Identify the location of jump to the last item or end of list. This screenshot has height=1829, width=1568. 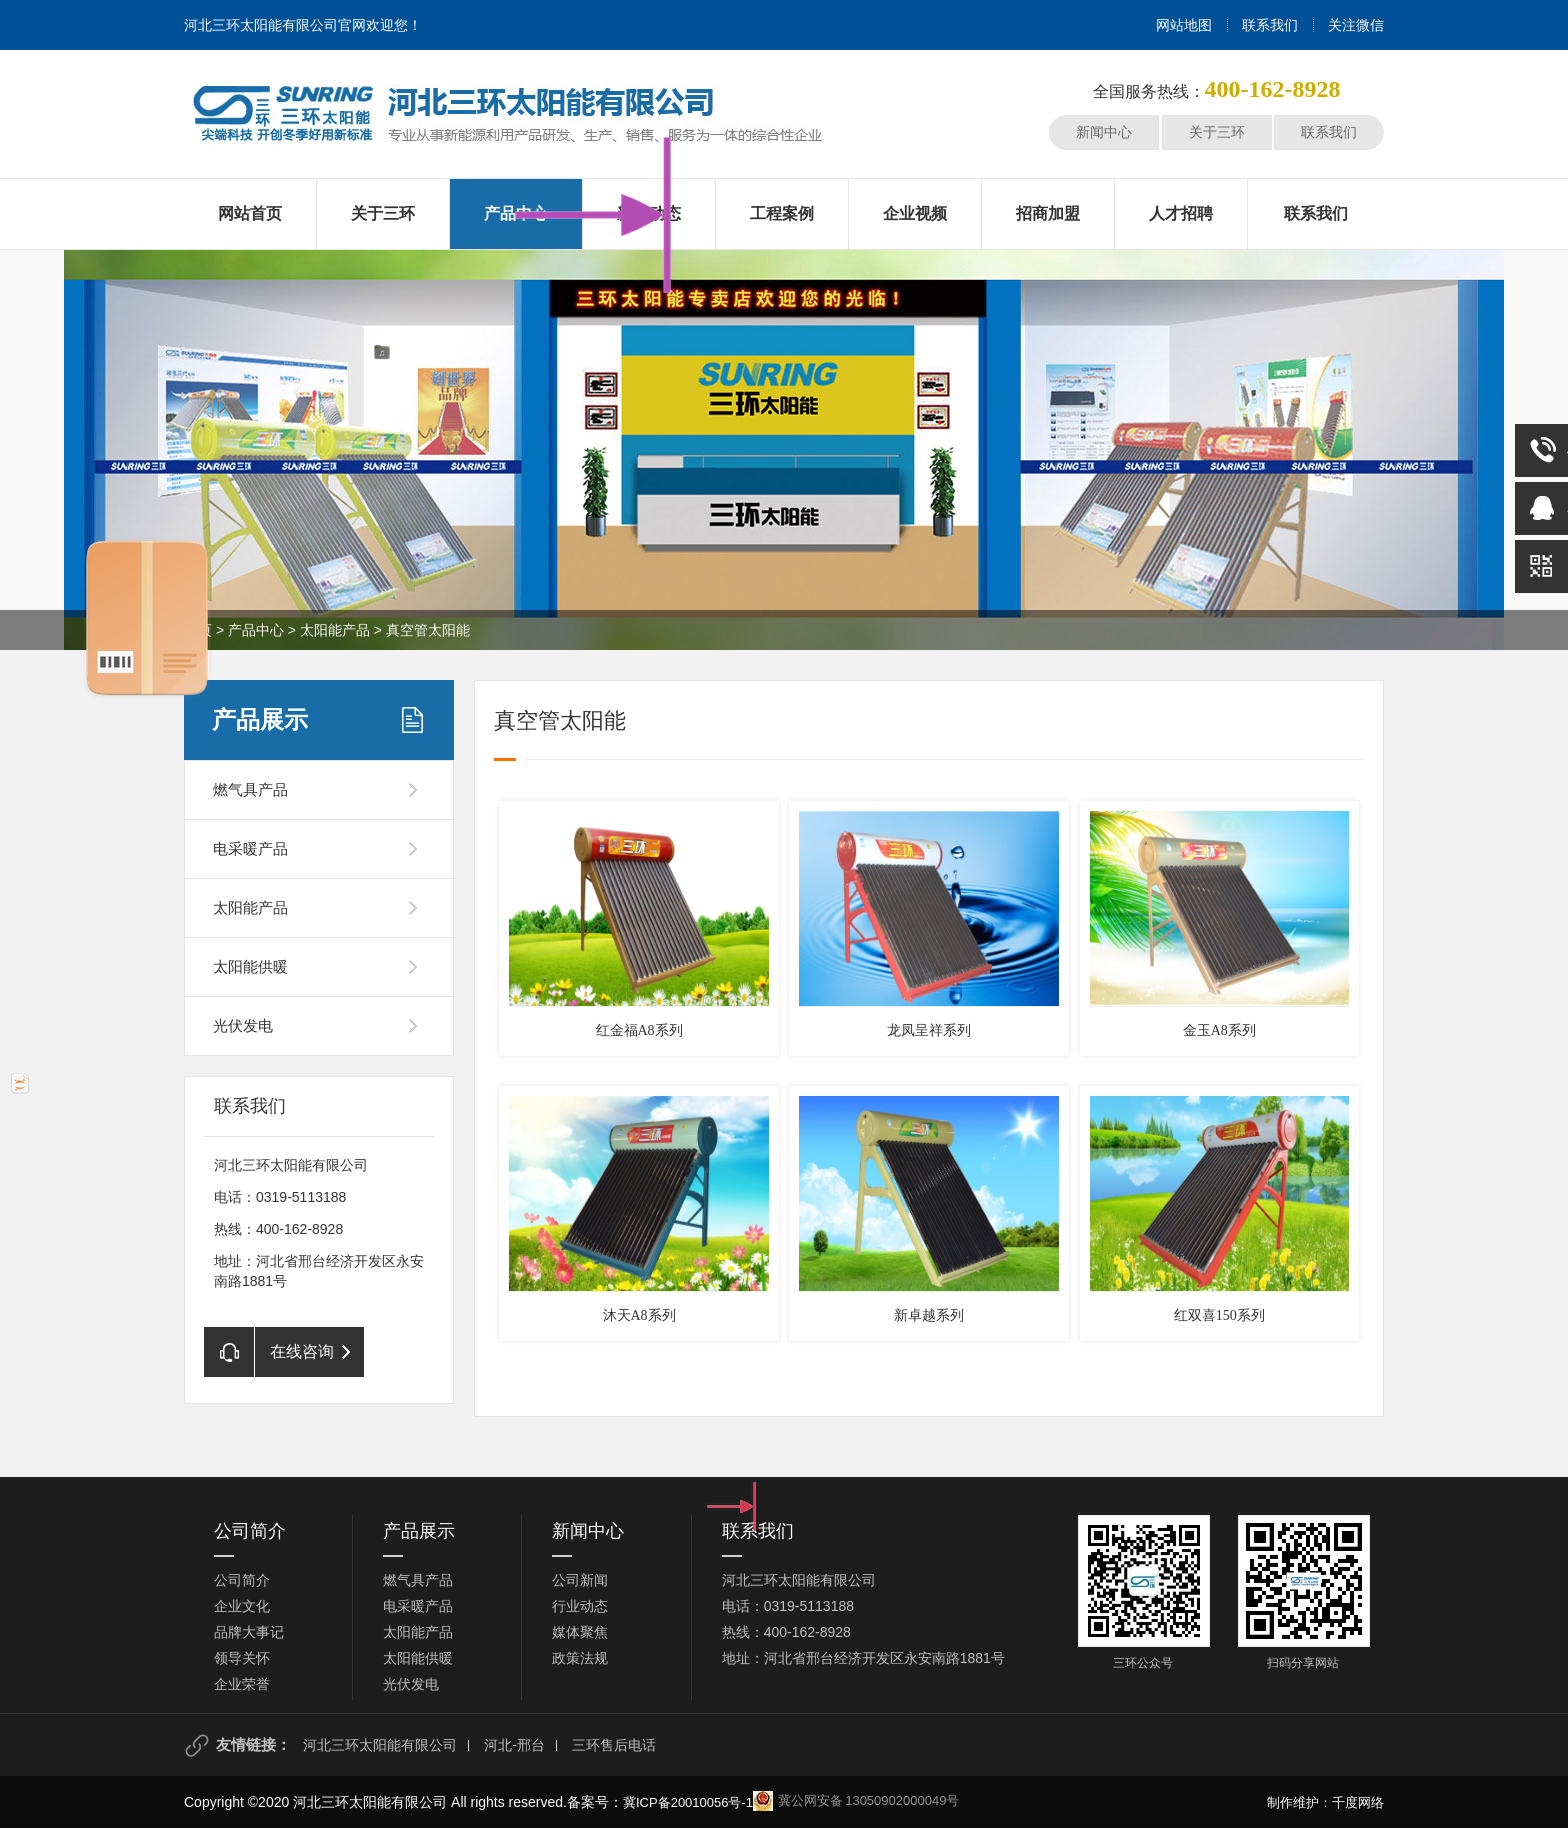
(593, 215).